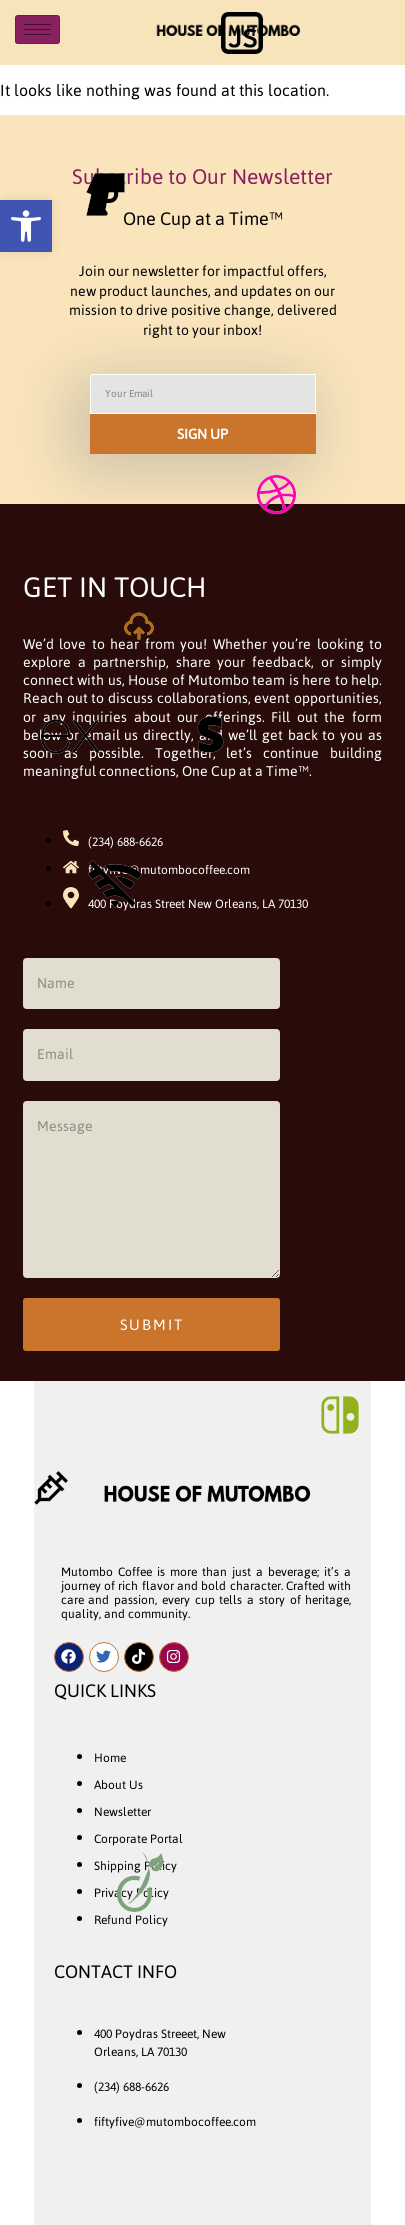 This screenshot has width=405, height=2225. What do you see at coordinates (139, 626) in the screenshot?
I see `upload file to cloud storage` at bounding box center [139, 626].